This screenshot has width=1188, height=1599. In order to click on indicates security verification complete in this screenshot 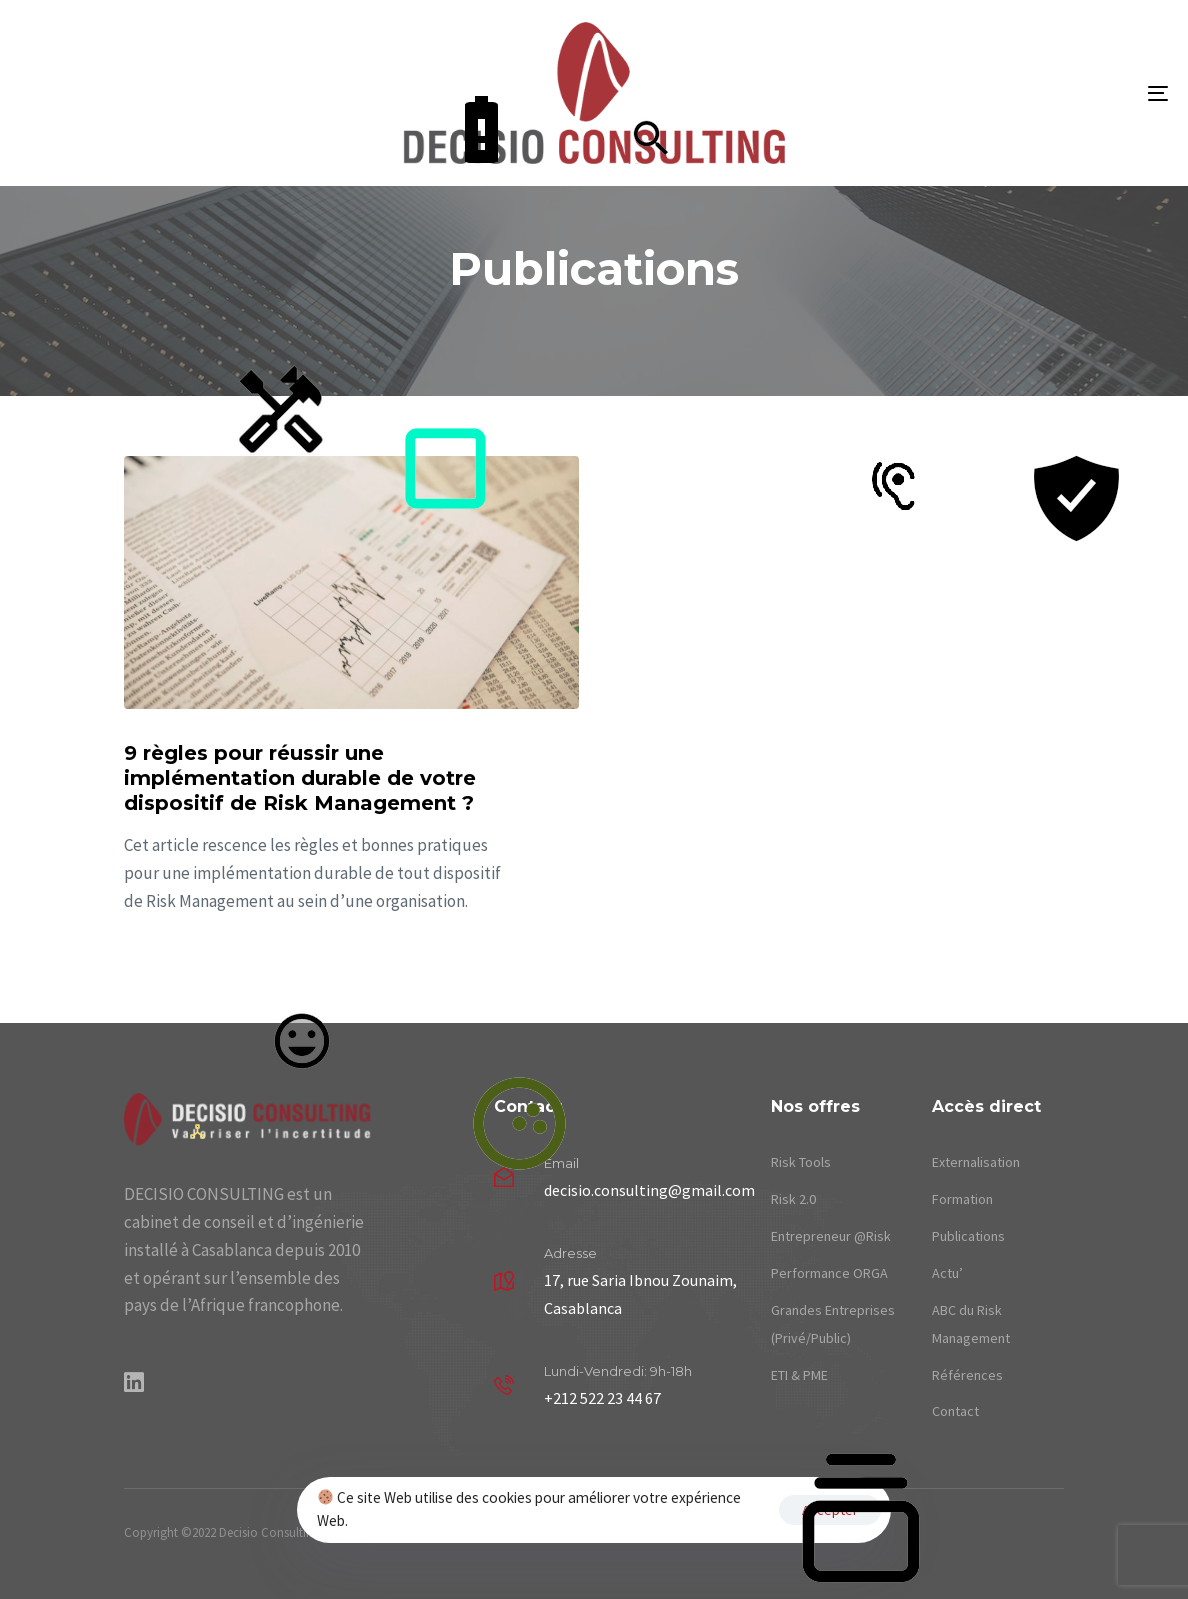, I will do `click(1076, 498)`.